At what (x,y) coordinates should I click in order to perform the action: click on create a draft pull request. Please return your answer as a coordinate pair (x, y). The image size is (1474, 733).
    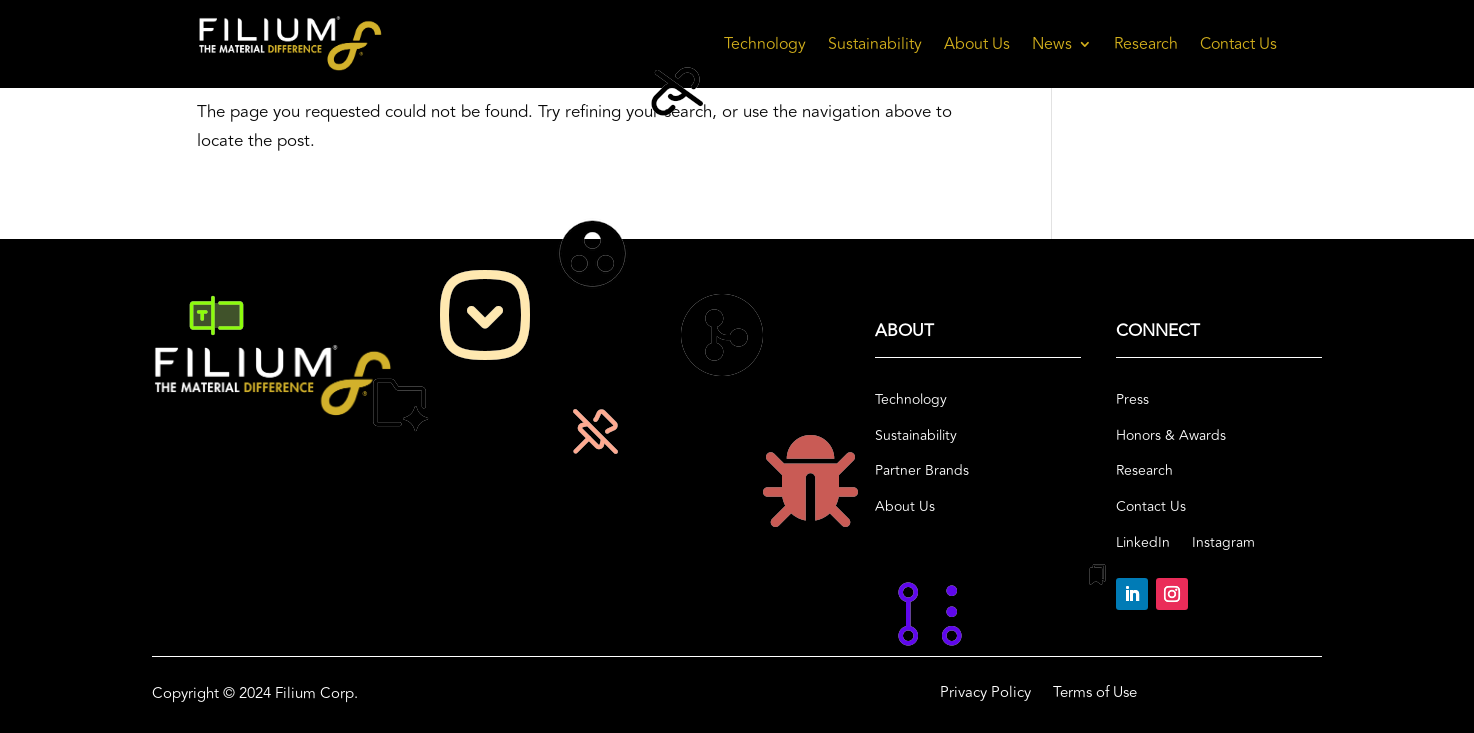
    Looking at the image, I should click on (930, 614).